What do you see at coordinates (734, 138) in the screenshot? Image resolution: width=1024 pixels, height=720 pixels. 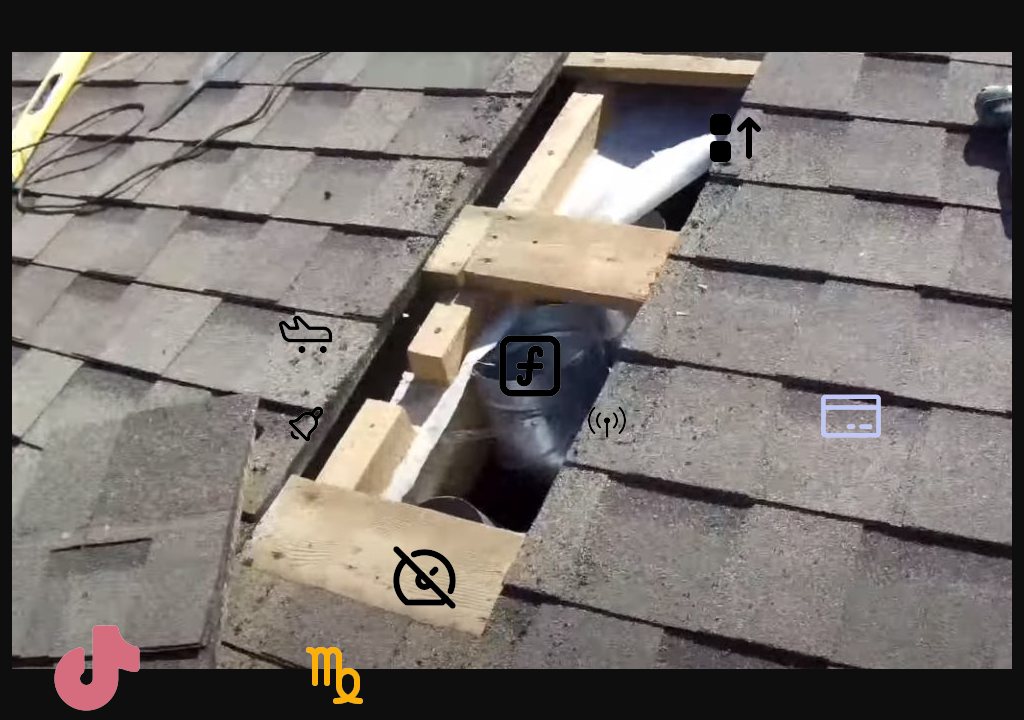 I see `sort items in ascending order` at bounding box center [734, 138].